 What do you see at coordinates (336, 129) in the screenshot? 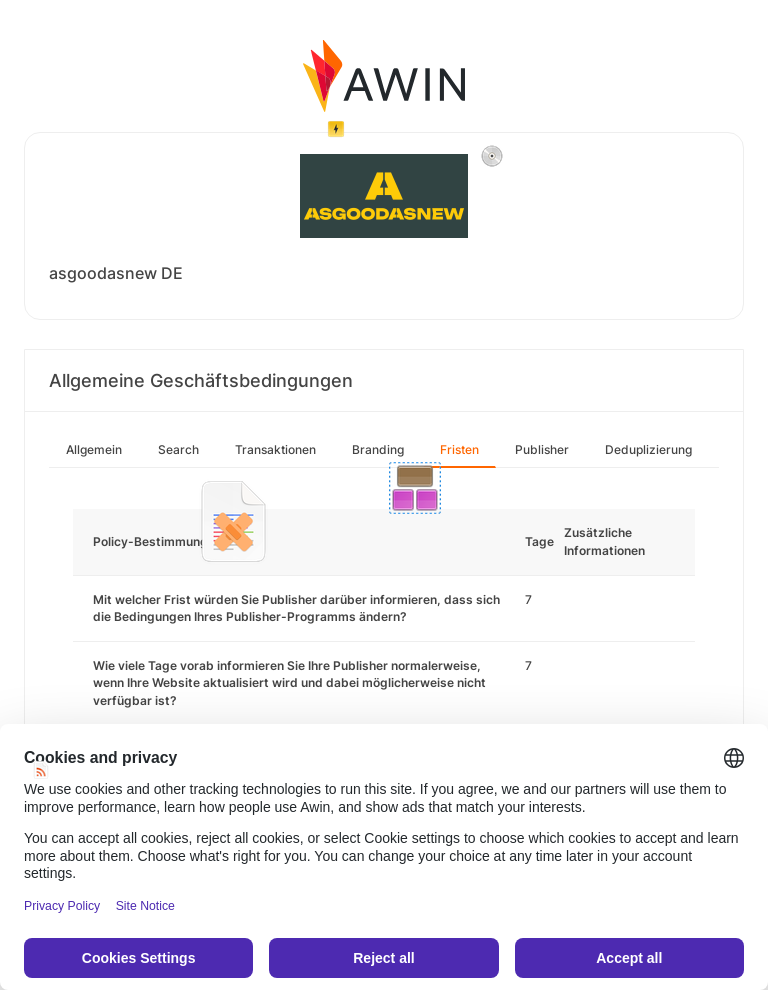
I see `access power and battery settings` at bounding box center [336, 129].